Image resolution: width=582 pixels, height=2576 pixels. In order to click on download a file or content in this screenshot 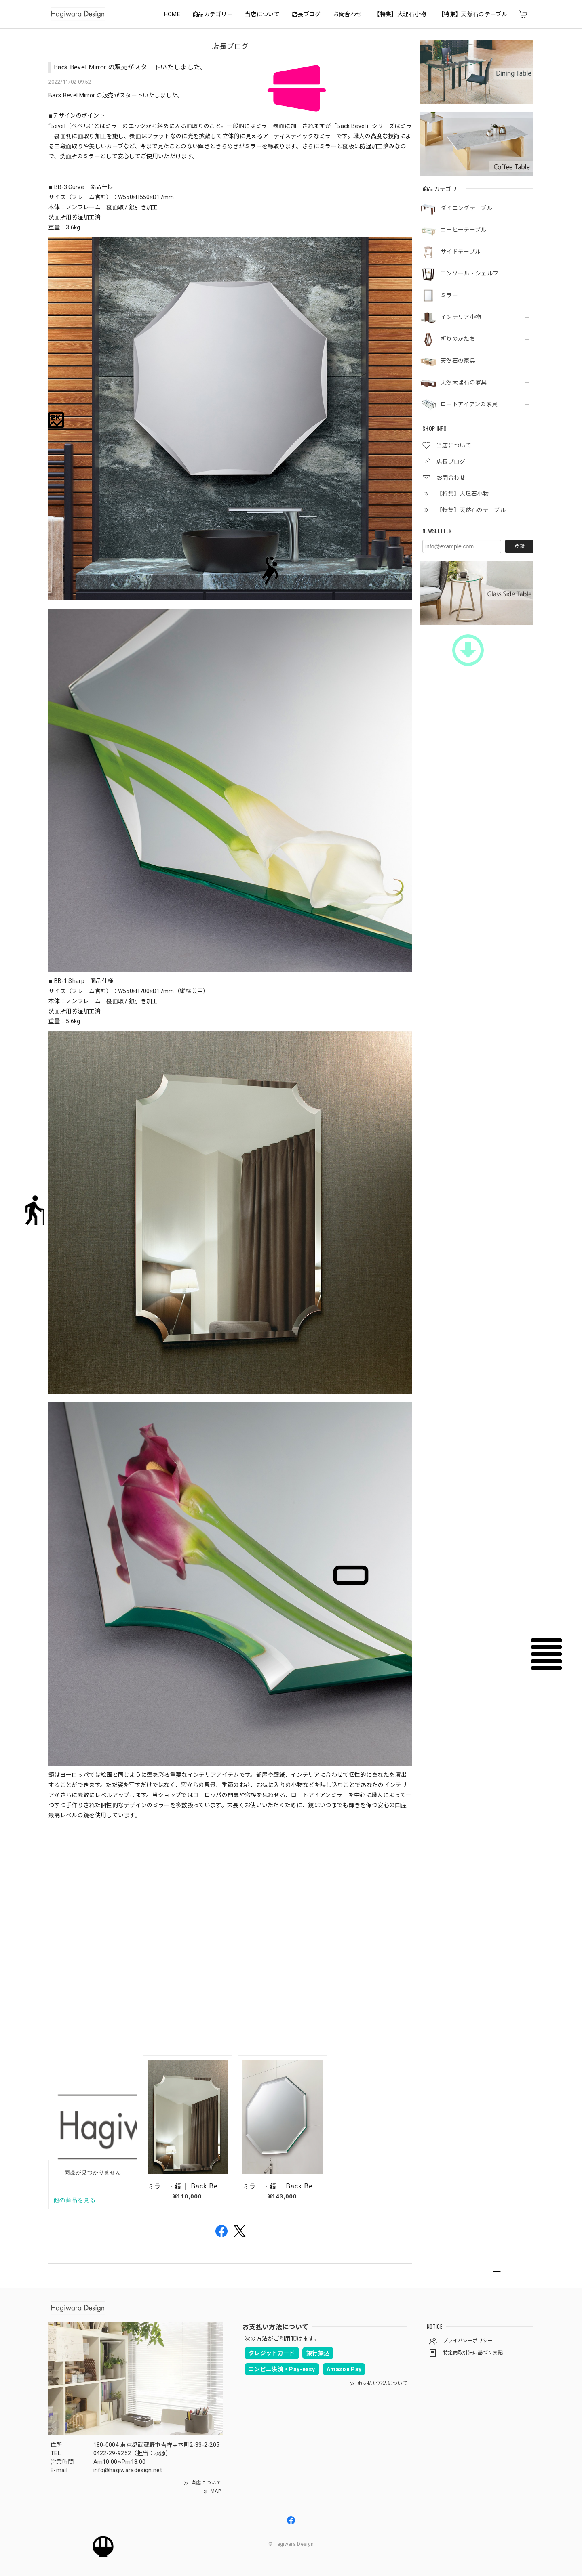, I will do `click(468, 650)`.